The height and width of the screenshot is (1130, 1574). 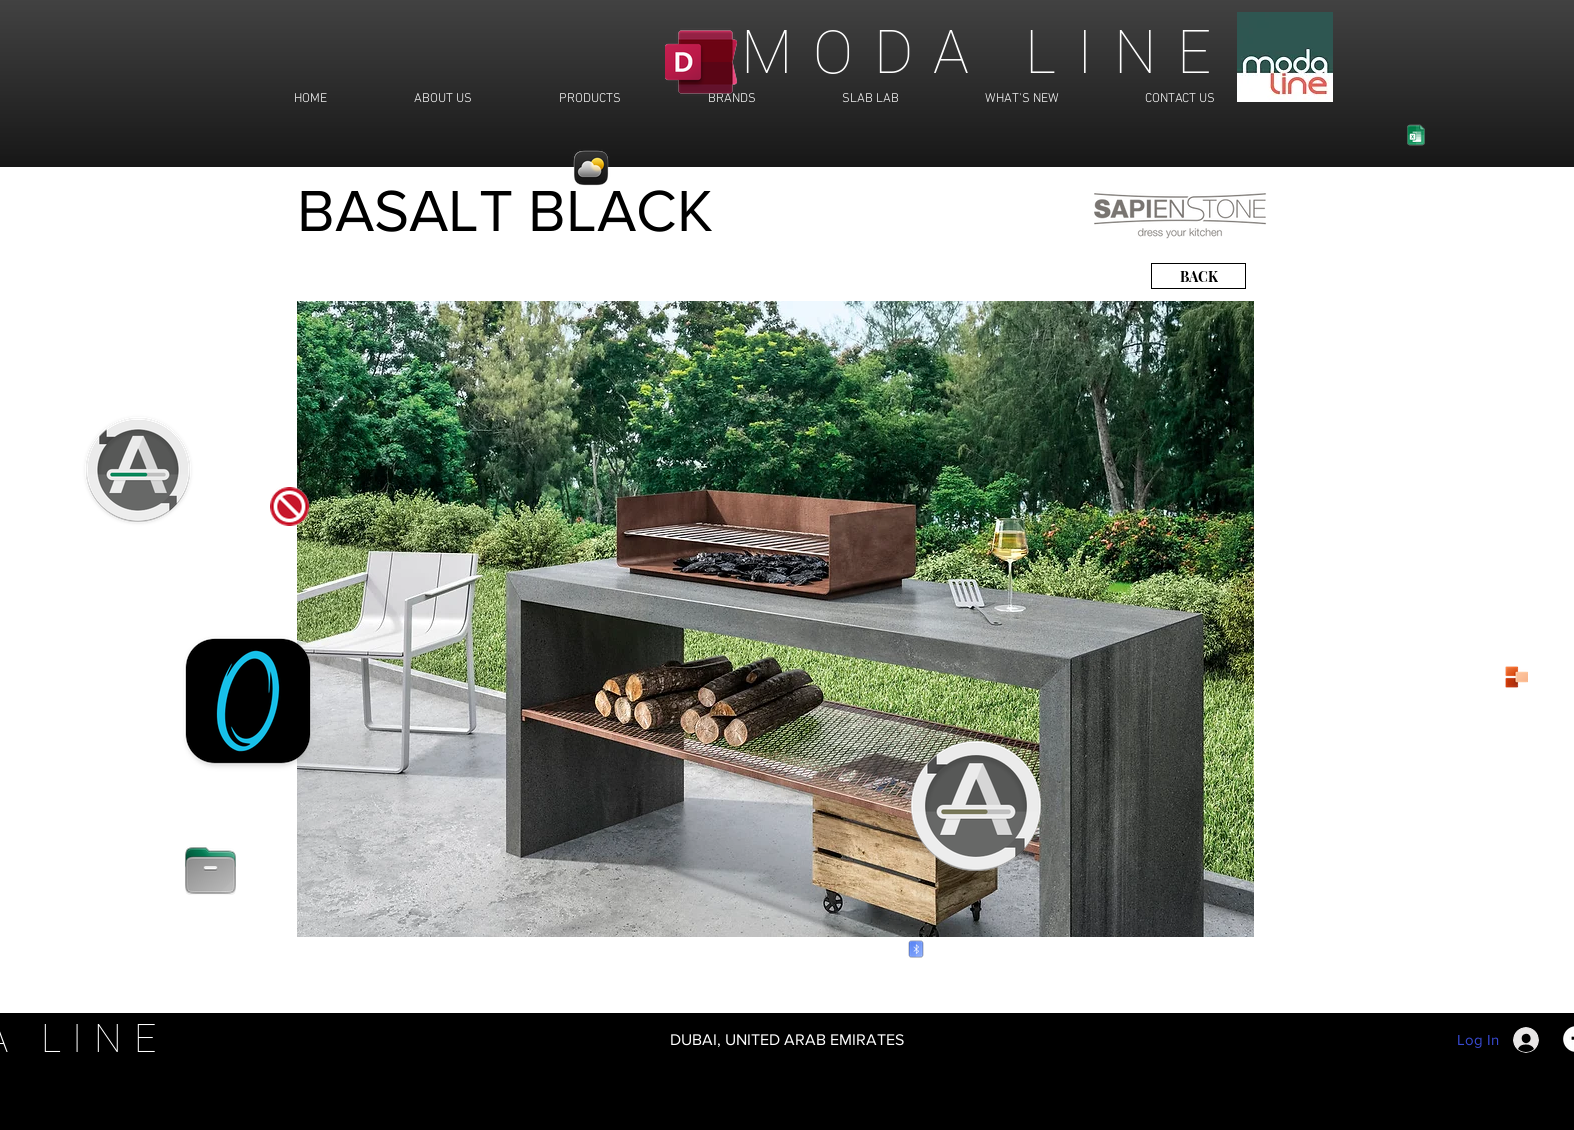 What do you see at coordinates (138, 470) in the screenshot?
I see `open the software updater application` at bounding box center [138, 470].